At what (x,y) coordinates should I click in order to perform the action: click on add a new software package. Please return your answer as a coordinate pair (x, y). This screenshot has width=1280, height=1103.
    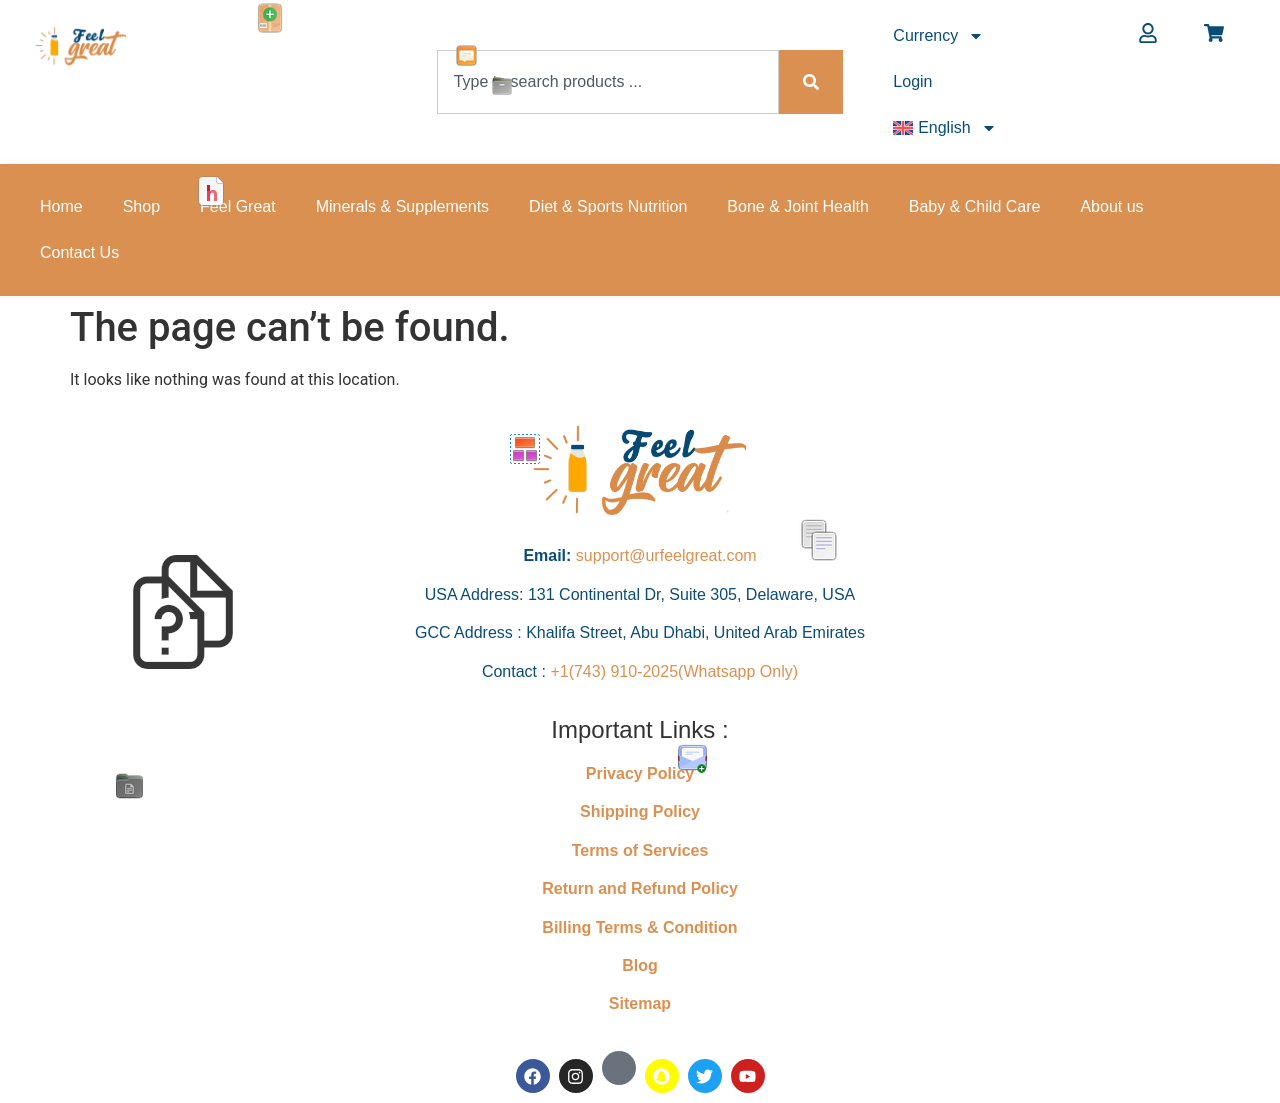
    Looking at the image, I should click on (270, 18).